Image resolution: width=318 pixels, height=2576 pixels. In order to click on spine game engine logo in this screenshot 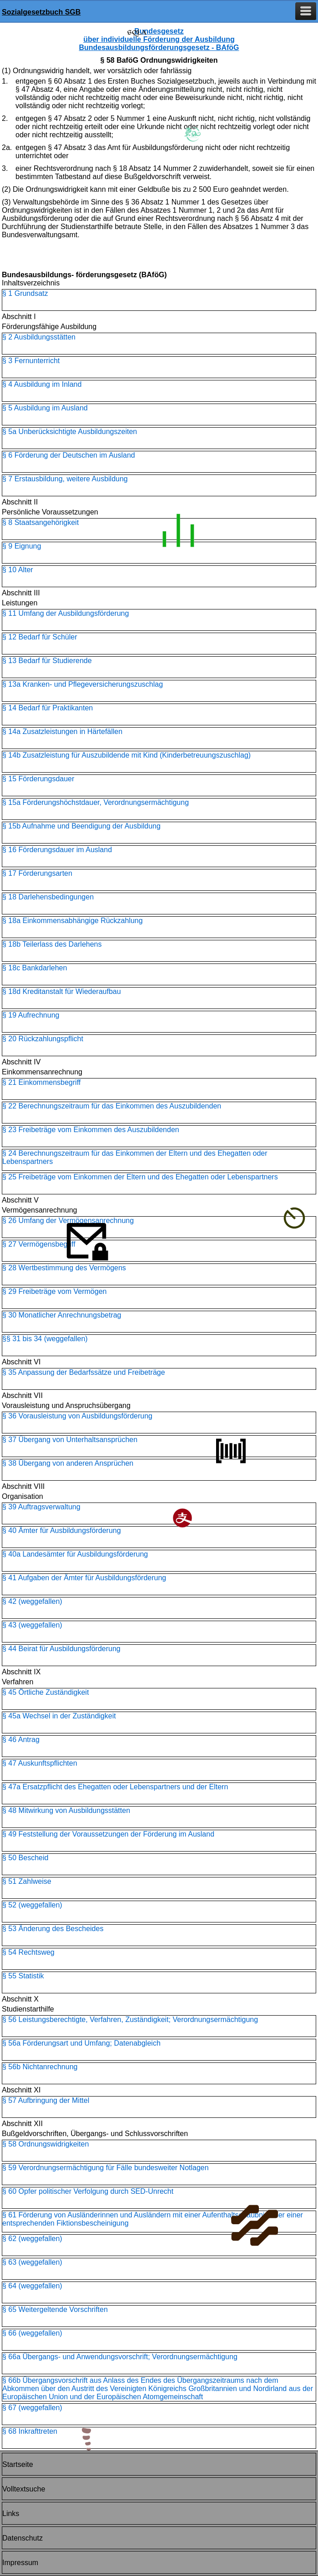, I will do `click(86, 2439)`.